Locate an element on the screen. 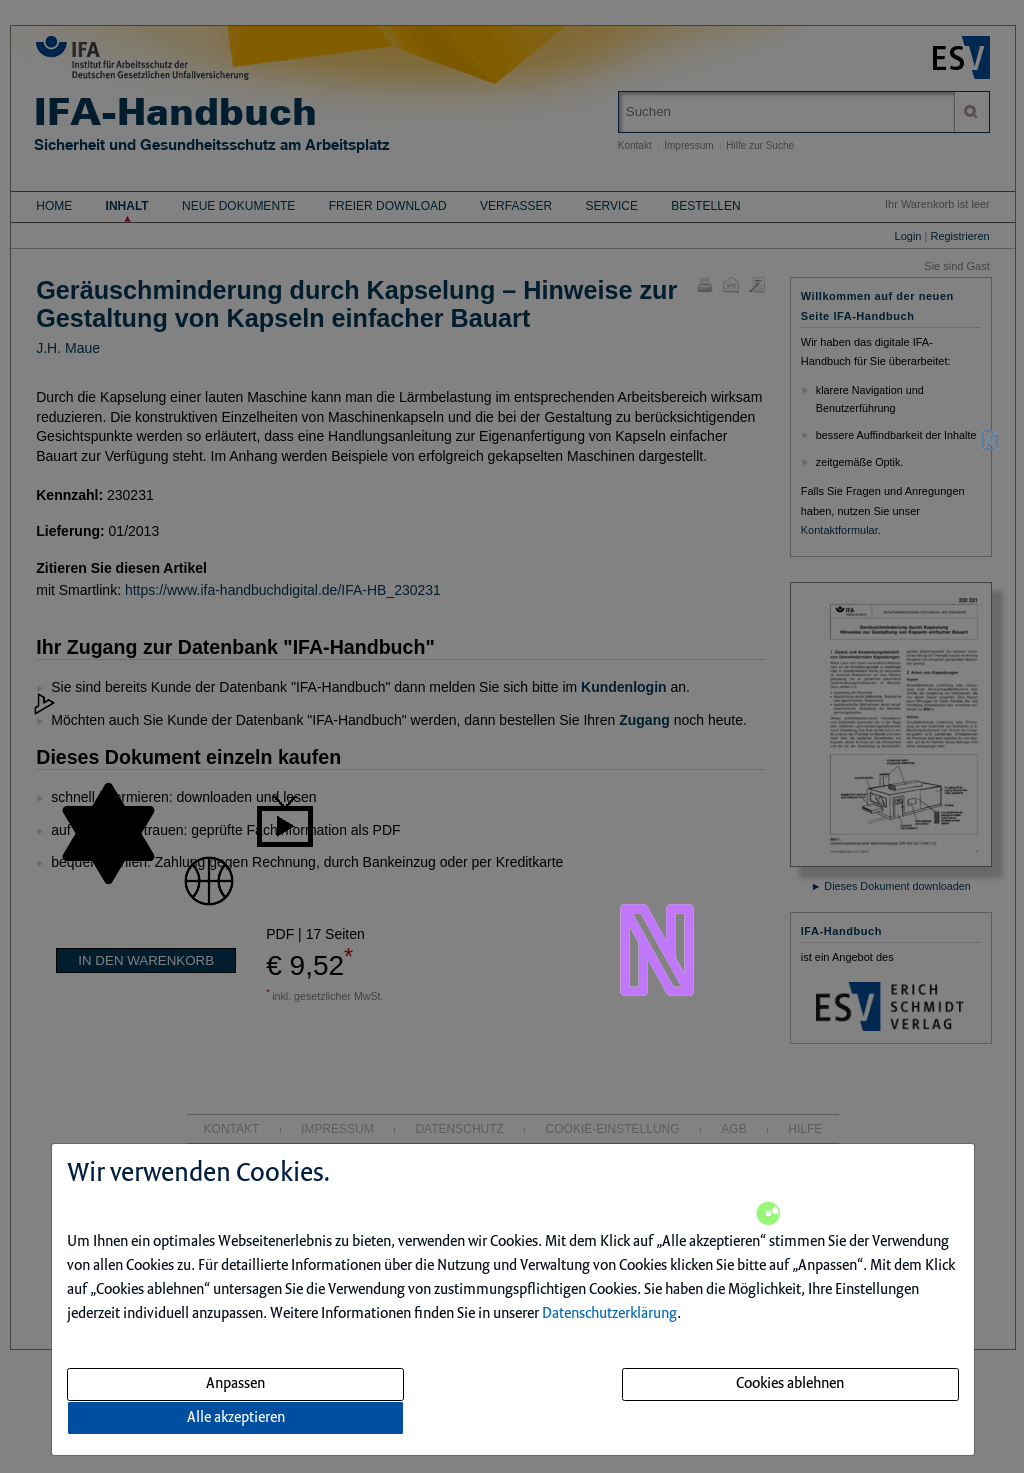  watch live television or streaming content is located at coordinates (285, 821).